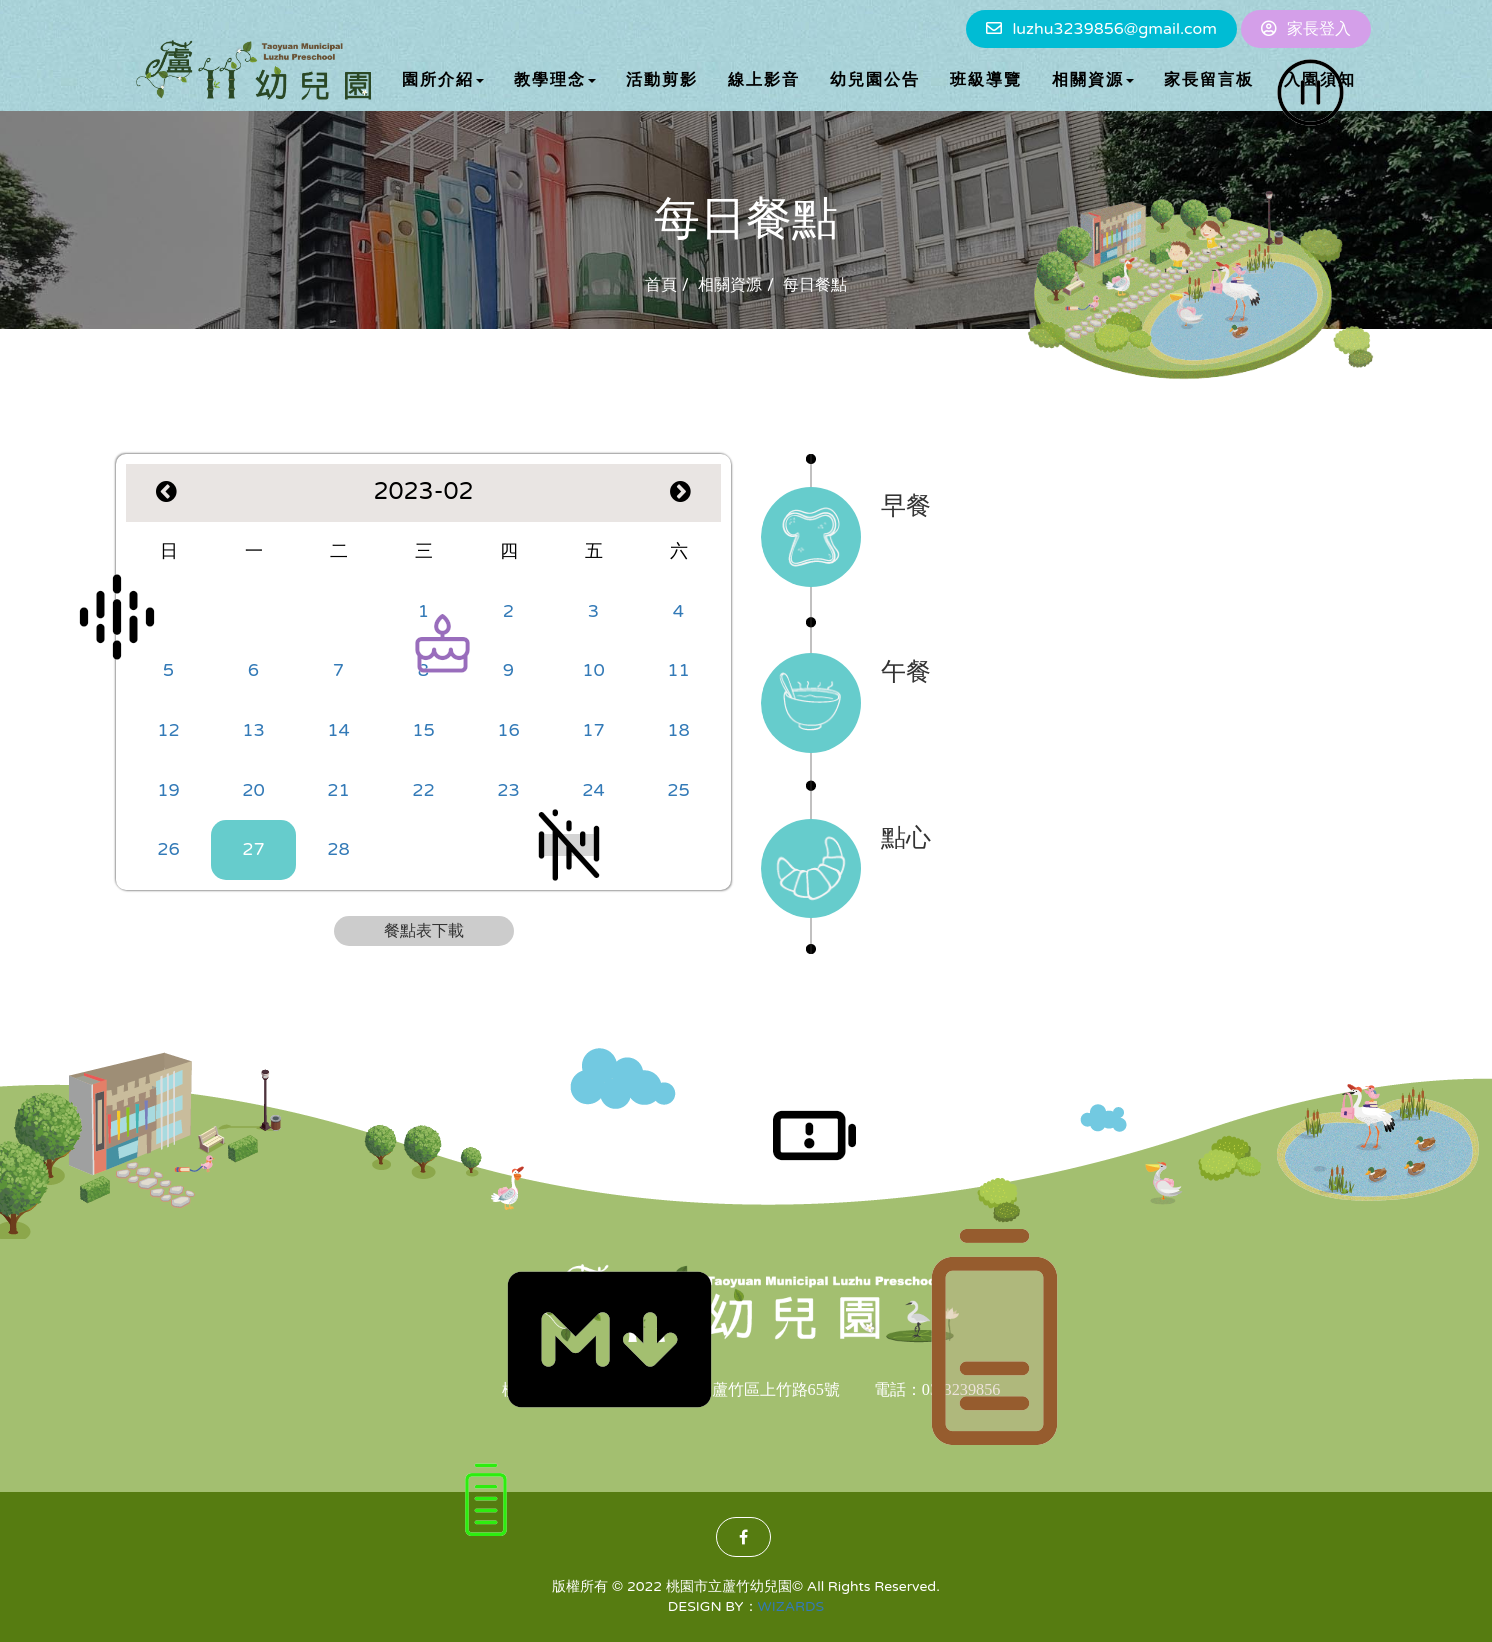 Image resolution: width=1492 pixels, height=1642 pixels. Describe the element at coordinates (1310, 92) in the screenshot. I see `pause media playback` at that location.